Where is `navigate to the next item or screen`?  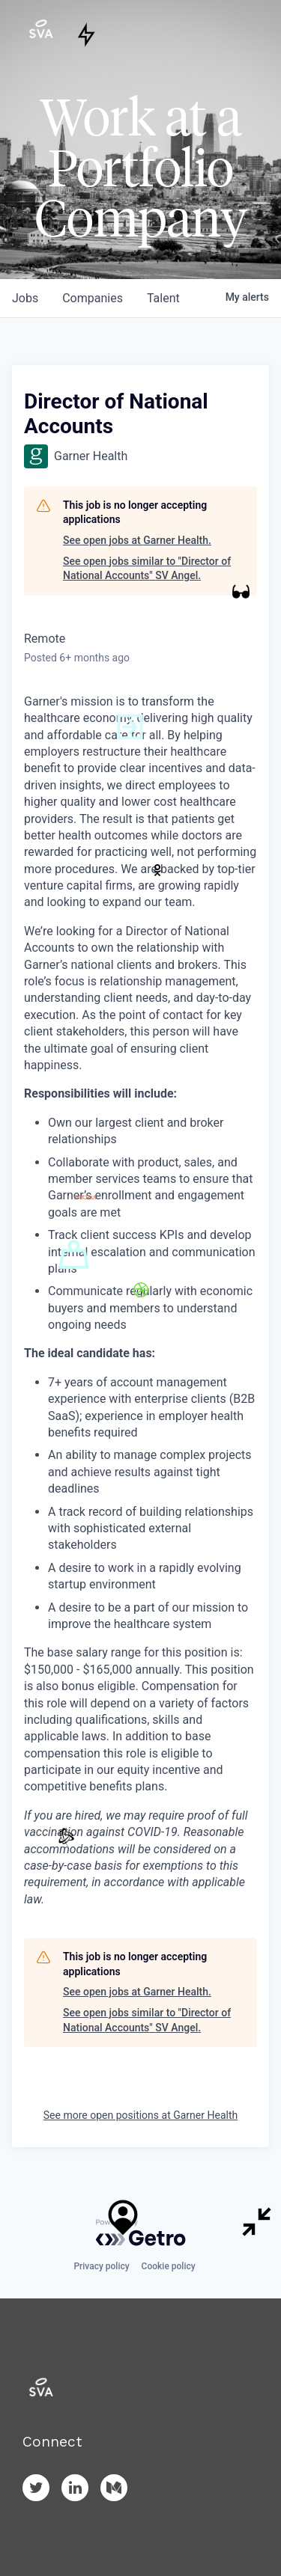
navigate to the next item or screen is located at coordinates (130, 726).